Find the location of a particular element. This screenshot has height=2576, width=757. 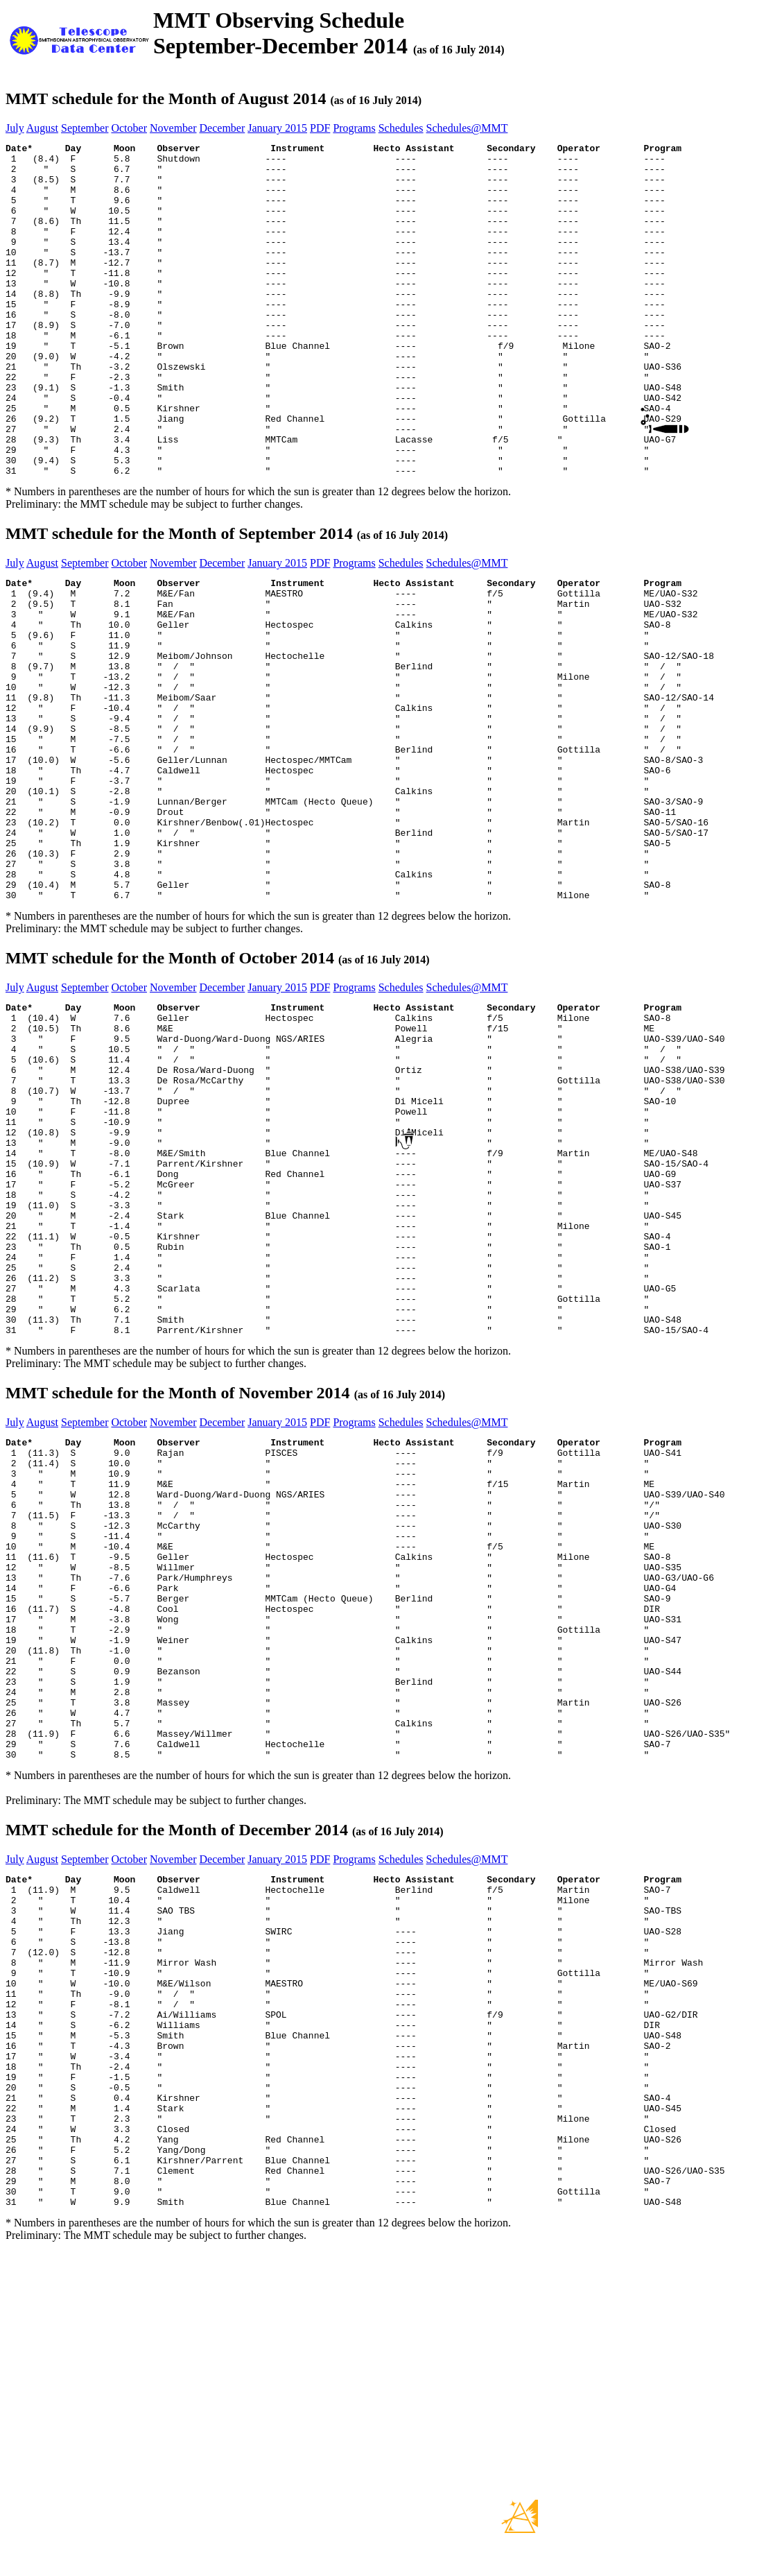

launch torpedo attack in naval combat game is located at coordinates (664, 429).